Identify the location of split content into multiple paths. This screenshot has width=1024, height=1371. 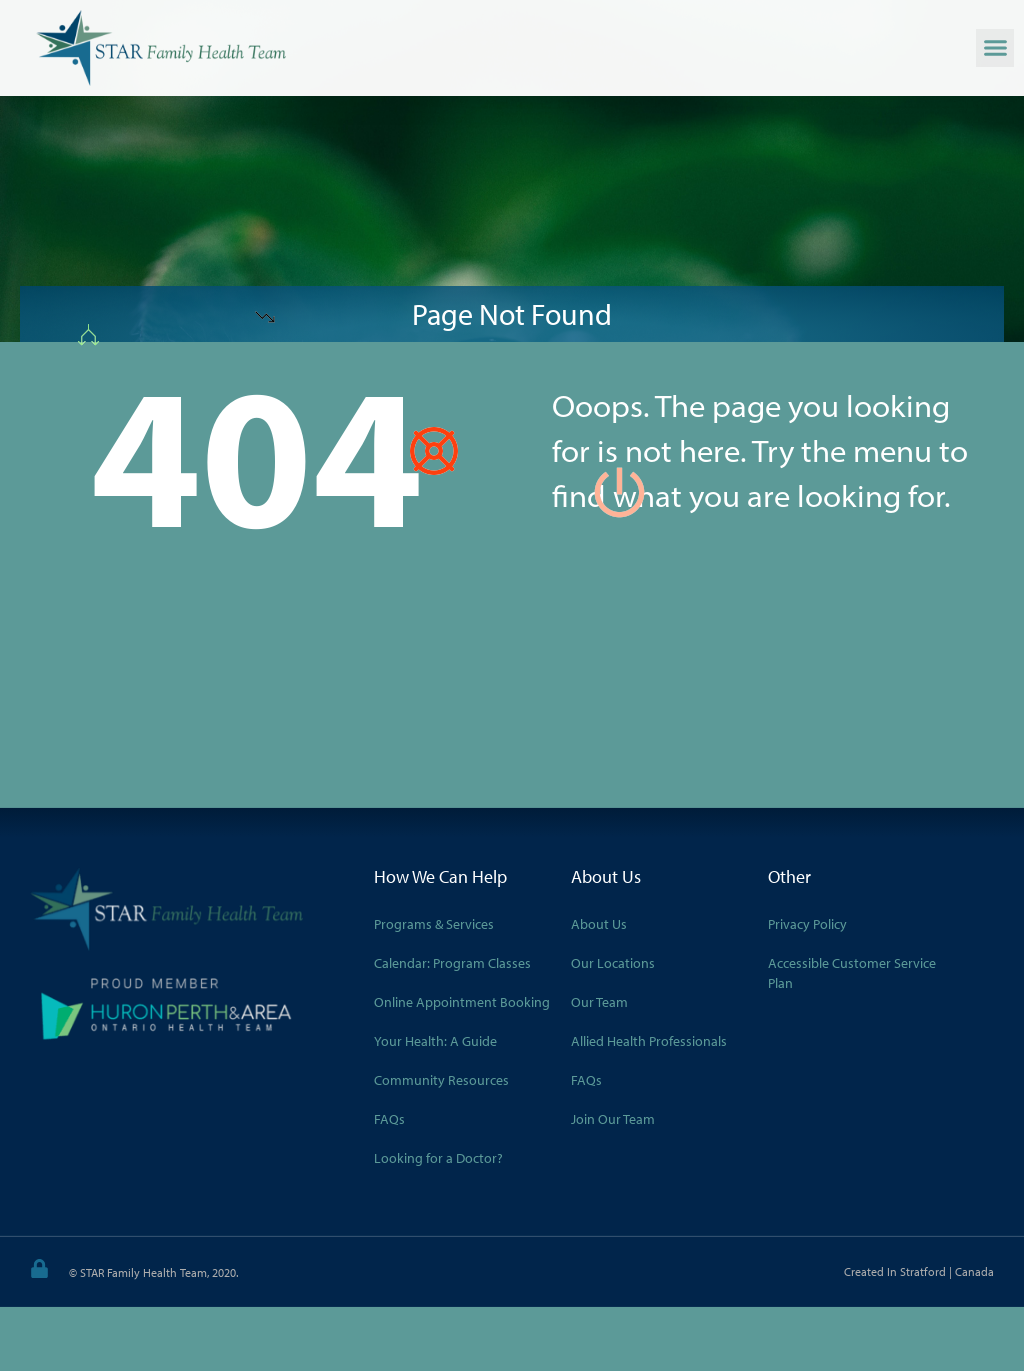
(88, 335).